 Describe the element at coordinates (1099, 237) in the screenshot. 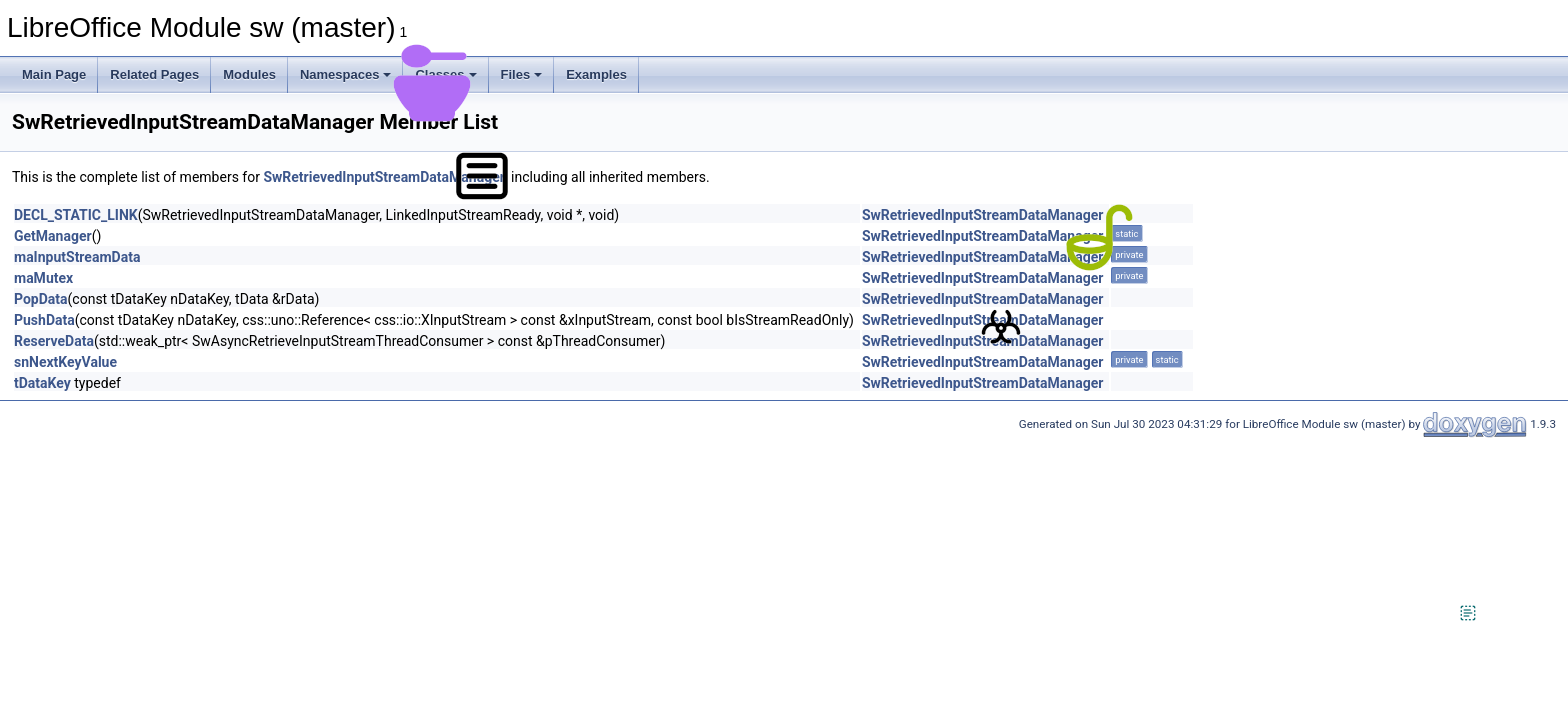

I see `access cooking or recipe features` at that location.